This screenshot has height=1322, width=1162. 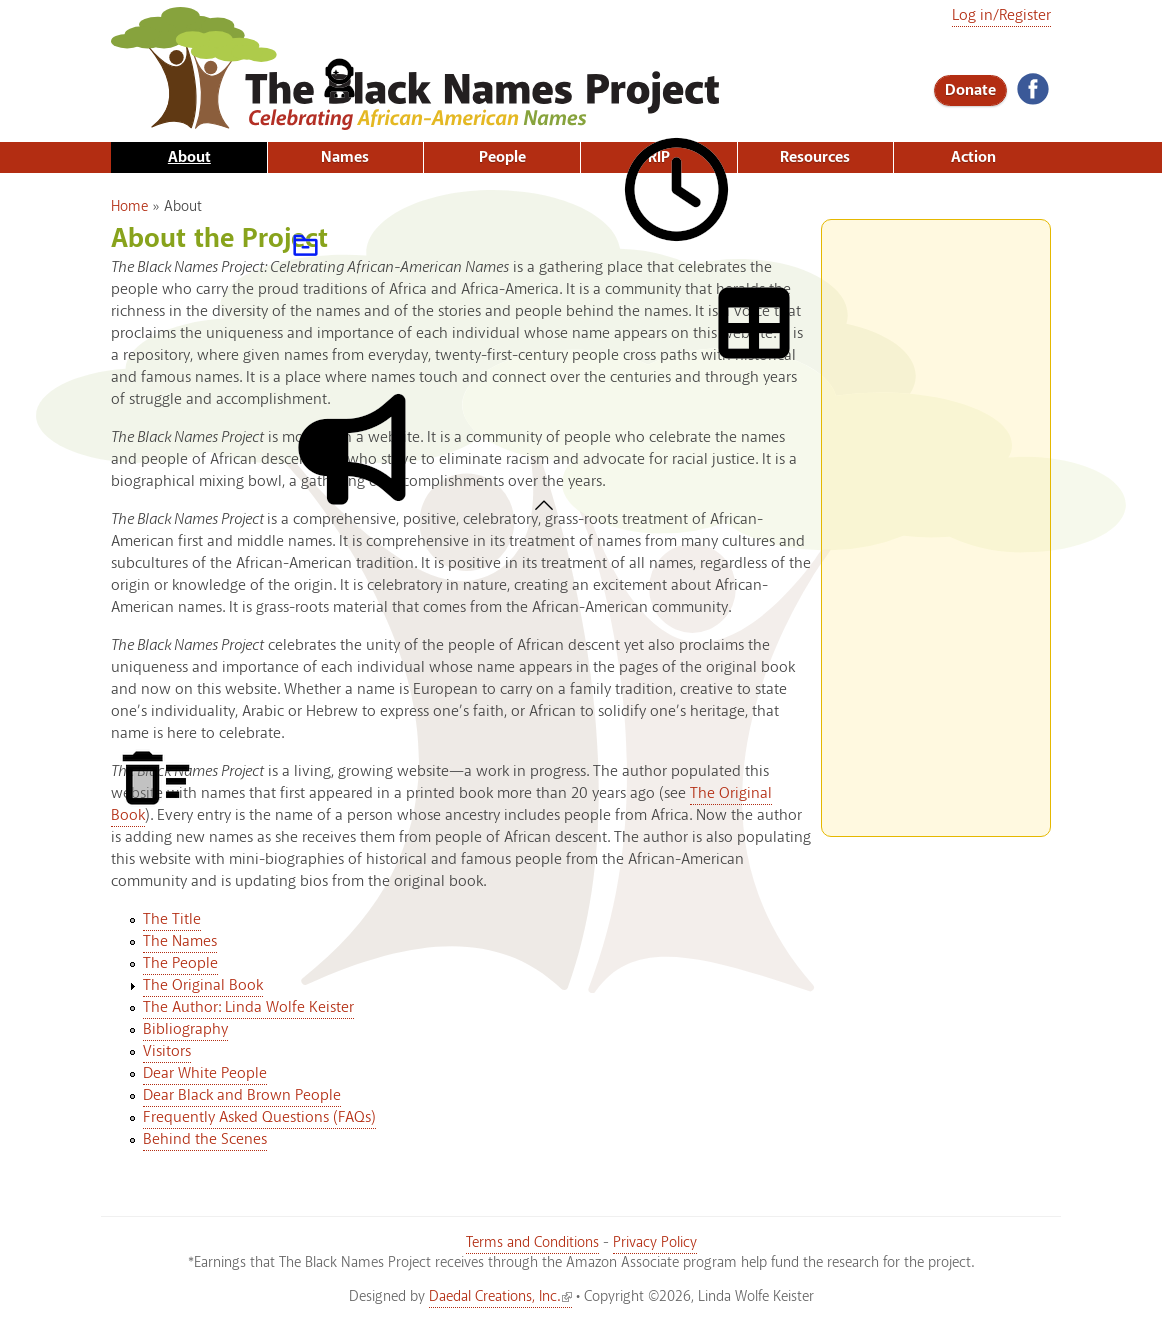 What do you see at coordinates (754, 323) in the screenshot?
I see `view data in table format` at bounding box center [754, 323].